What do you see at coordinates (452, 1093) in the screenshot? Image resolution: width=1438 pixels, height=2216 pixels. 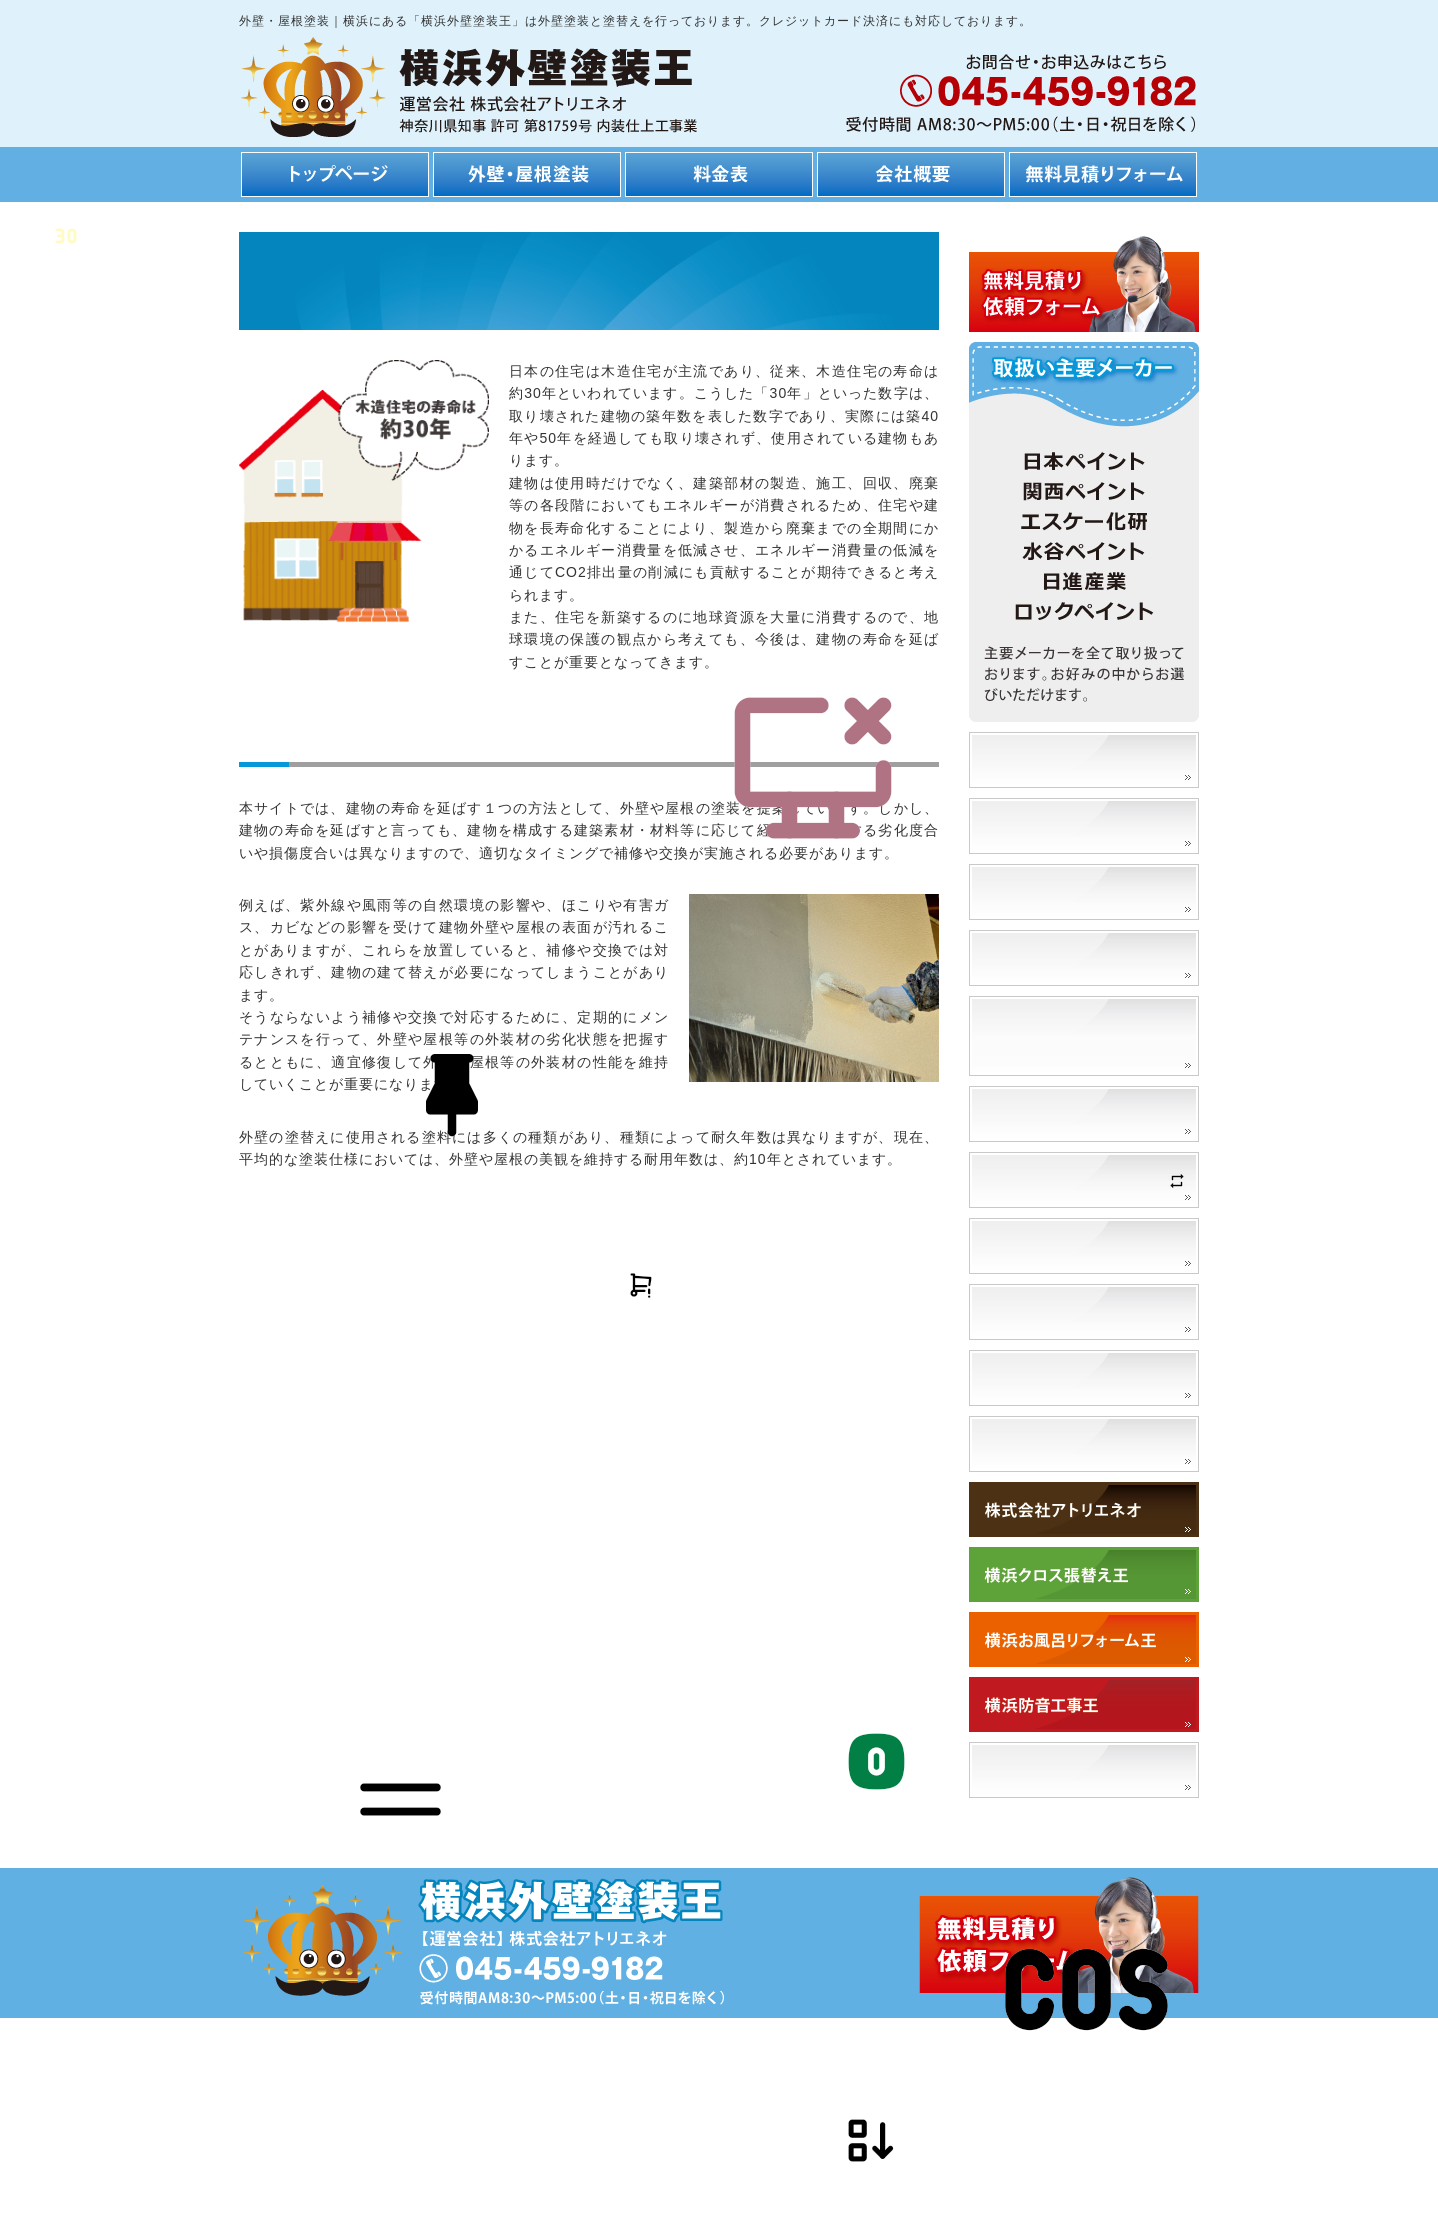 I see `pinned item or content` at bounding box center [452, 1093].